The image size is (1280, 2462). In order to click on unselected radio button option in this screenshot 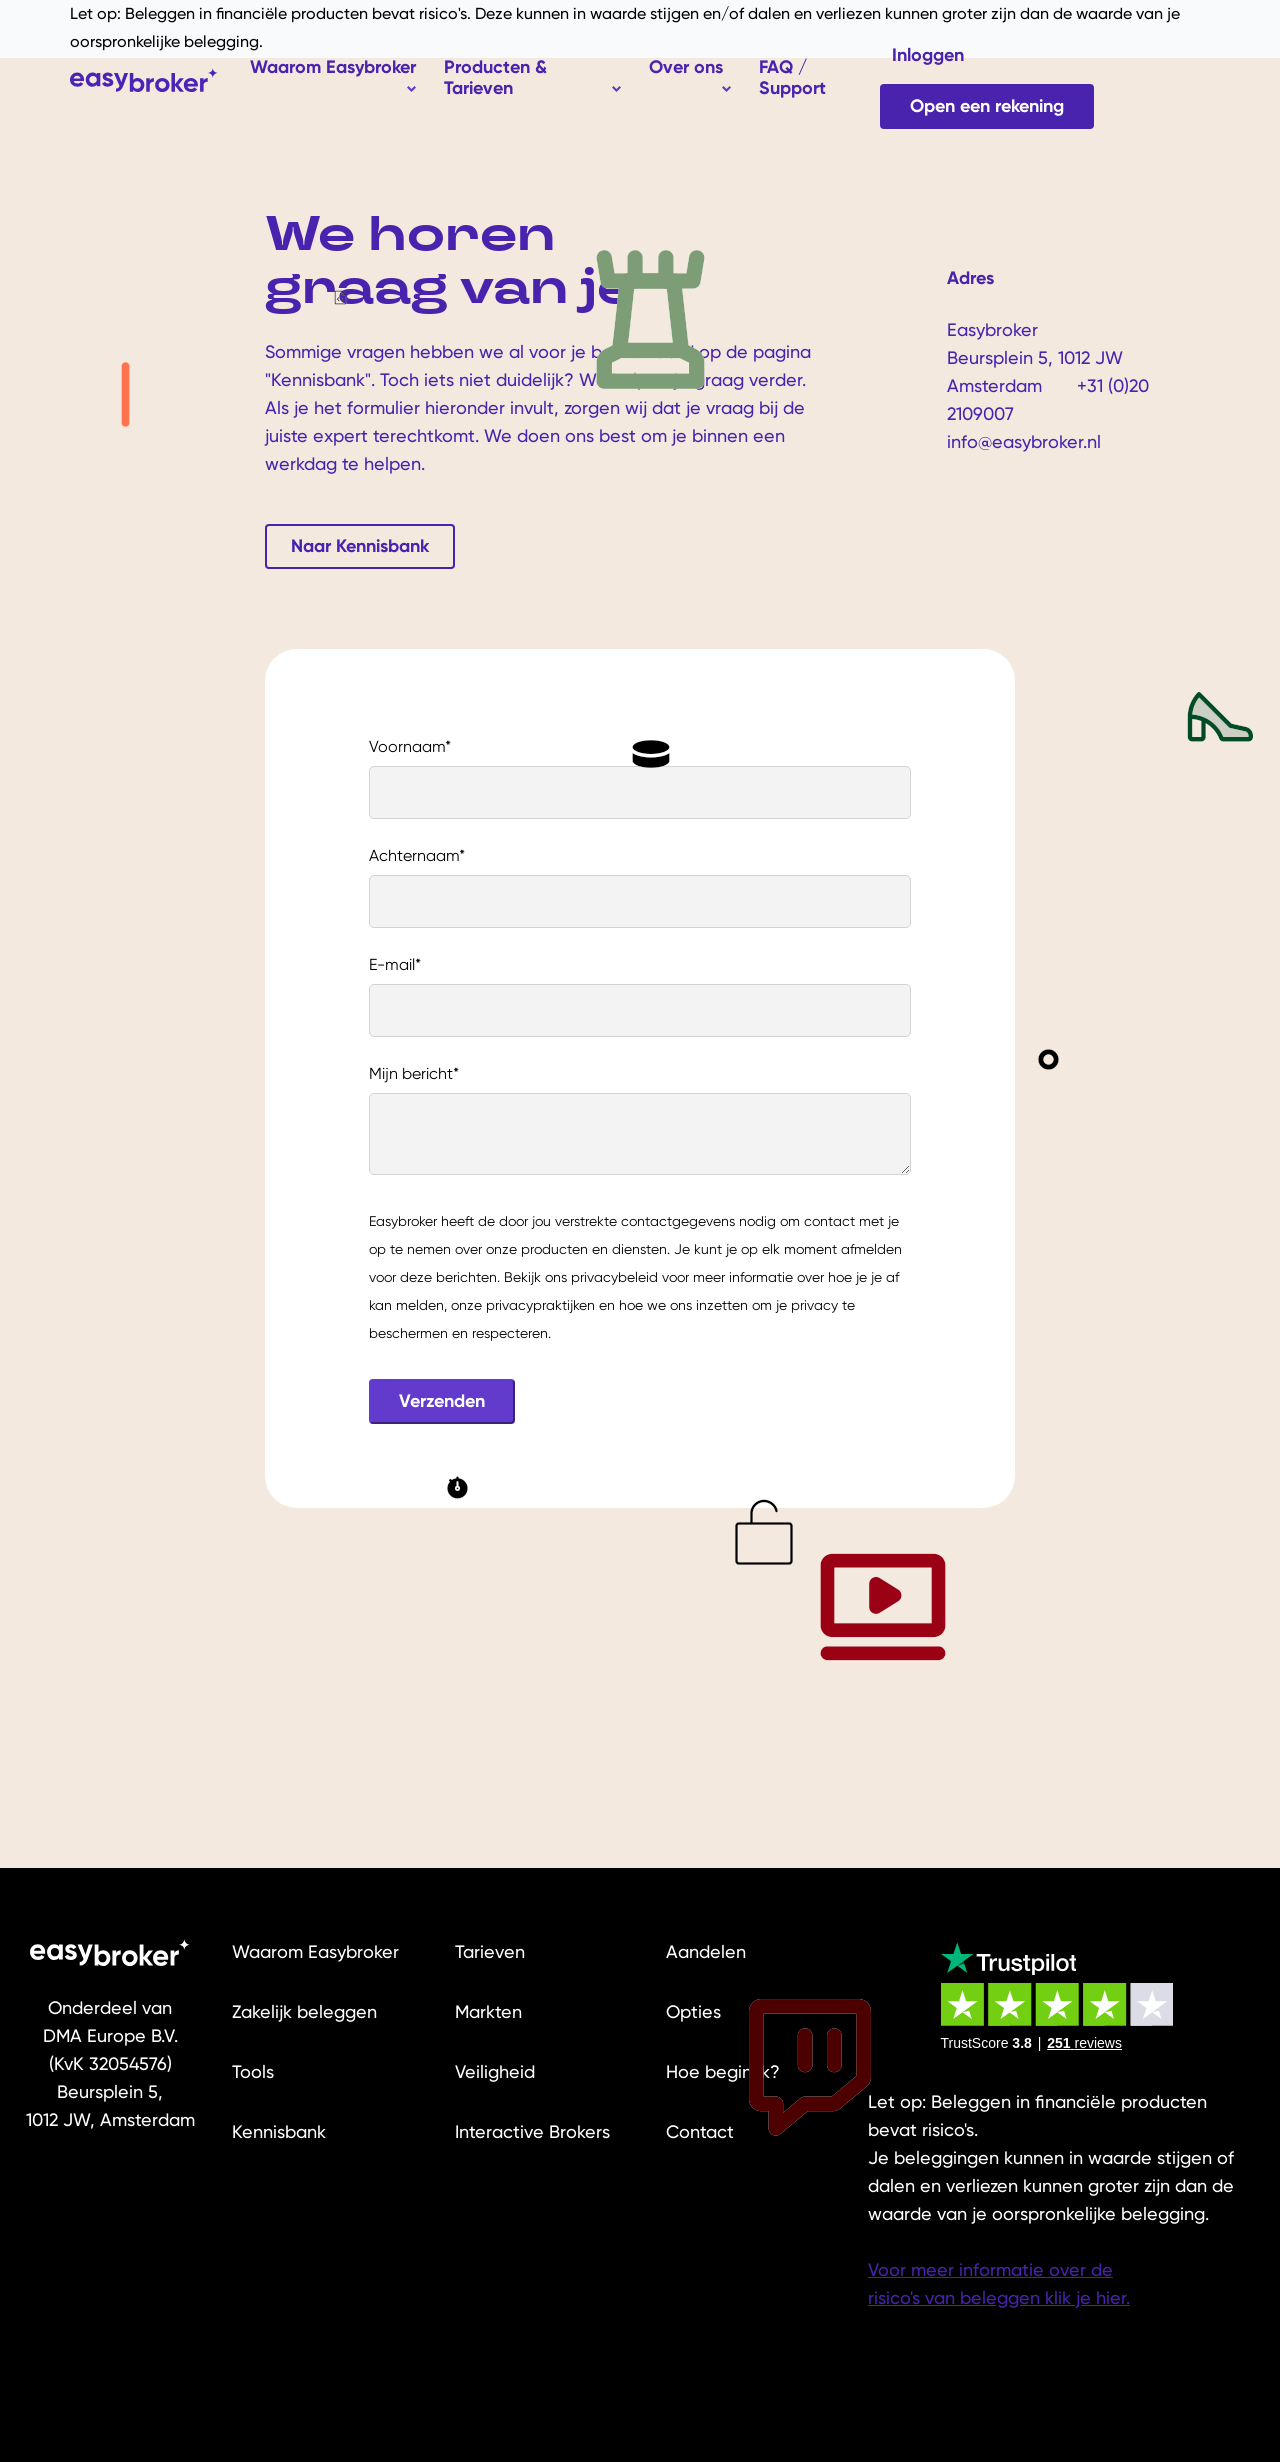, I will do `click(1048, 1059)`.